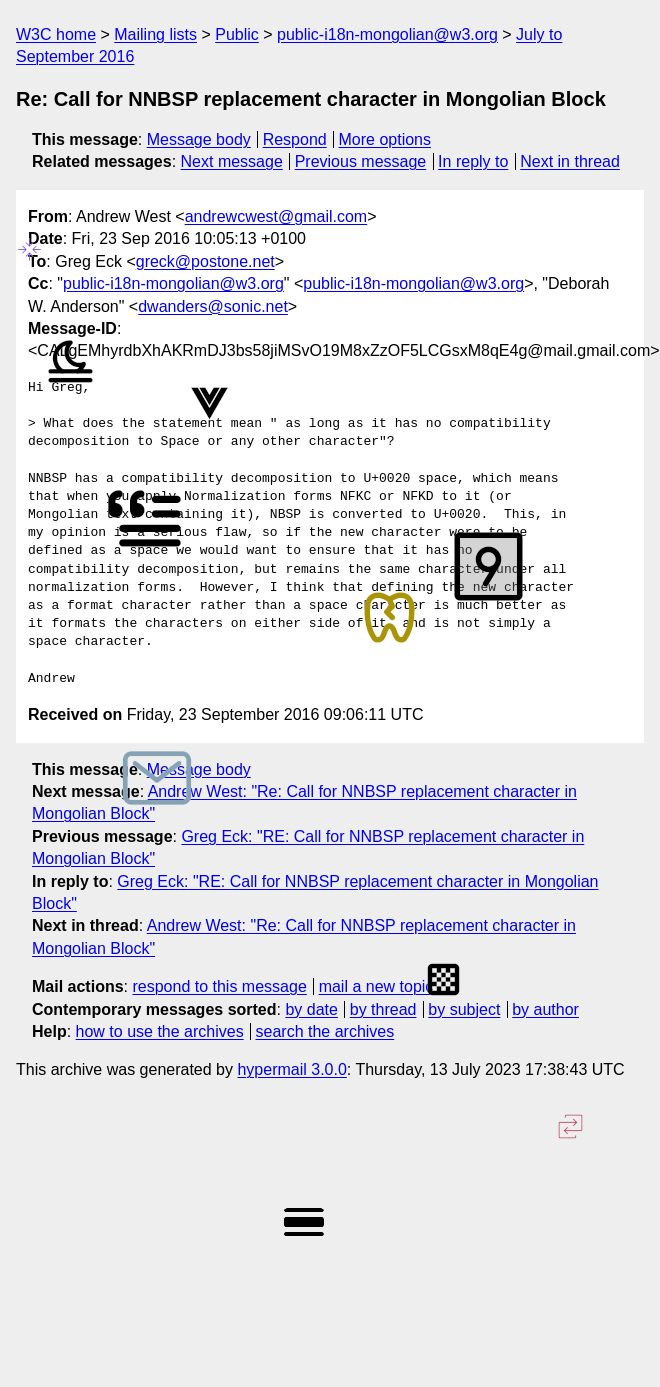  I want to click on select number nine from a keypad, so click(488, 566).